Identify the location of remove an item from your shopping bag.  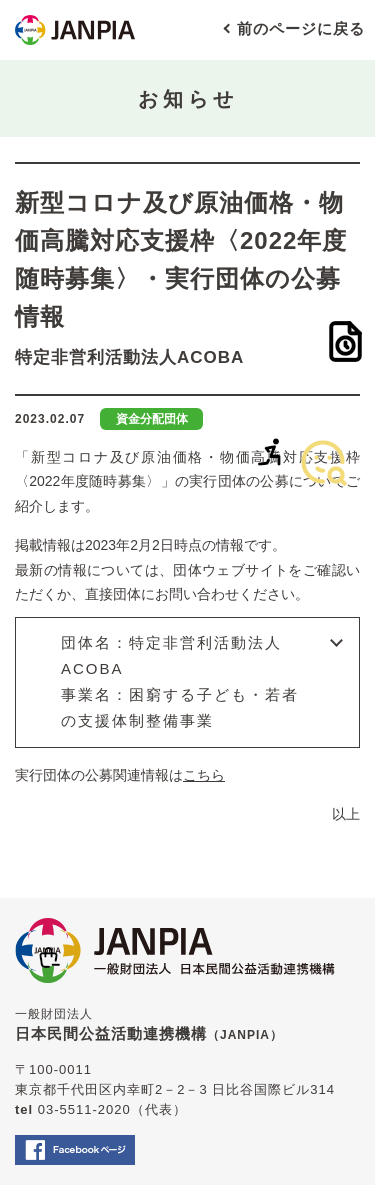
(48, 957).